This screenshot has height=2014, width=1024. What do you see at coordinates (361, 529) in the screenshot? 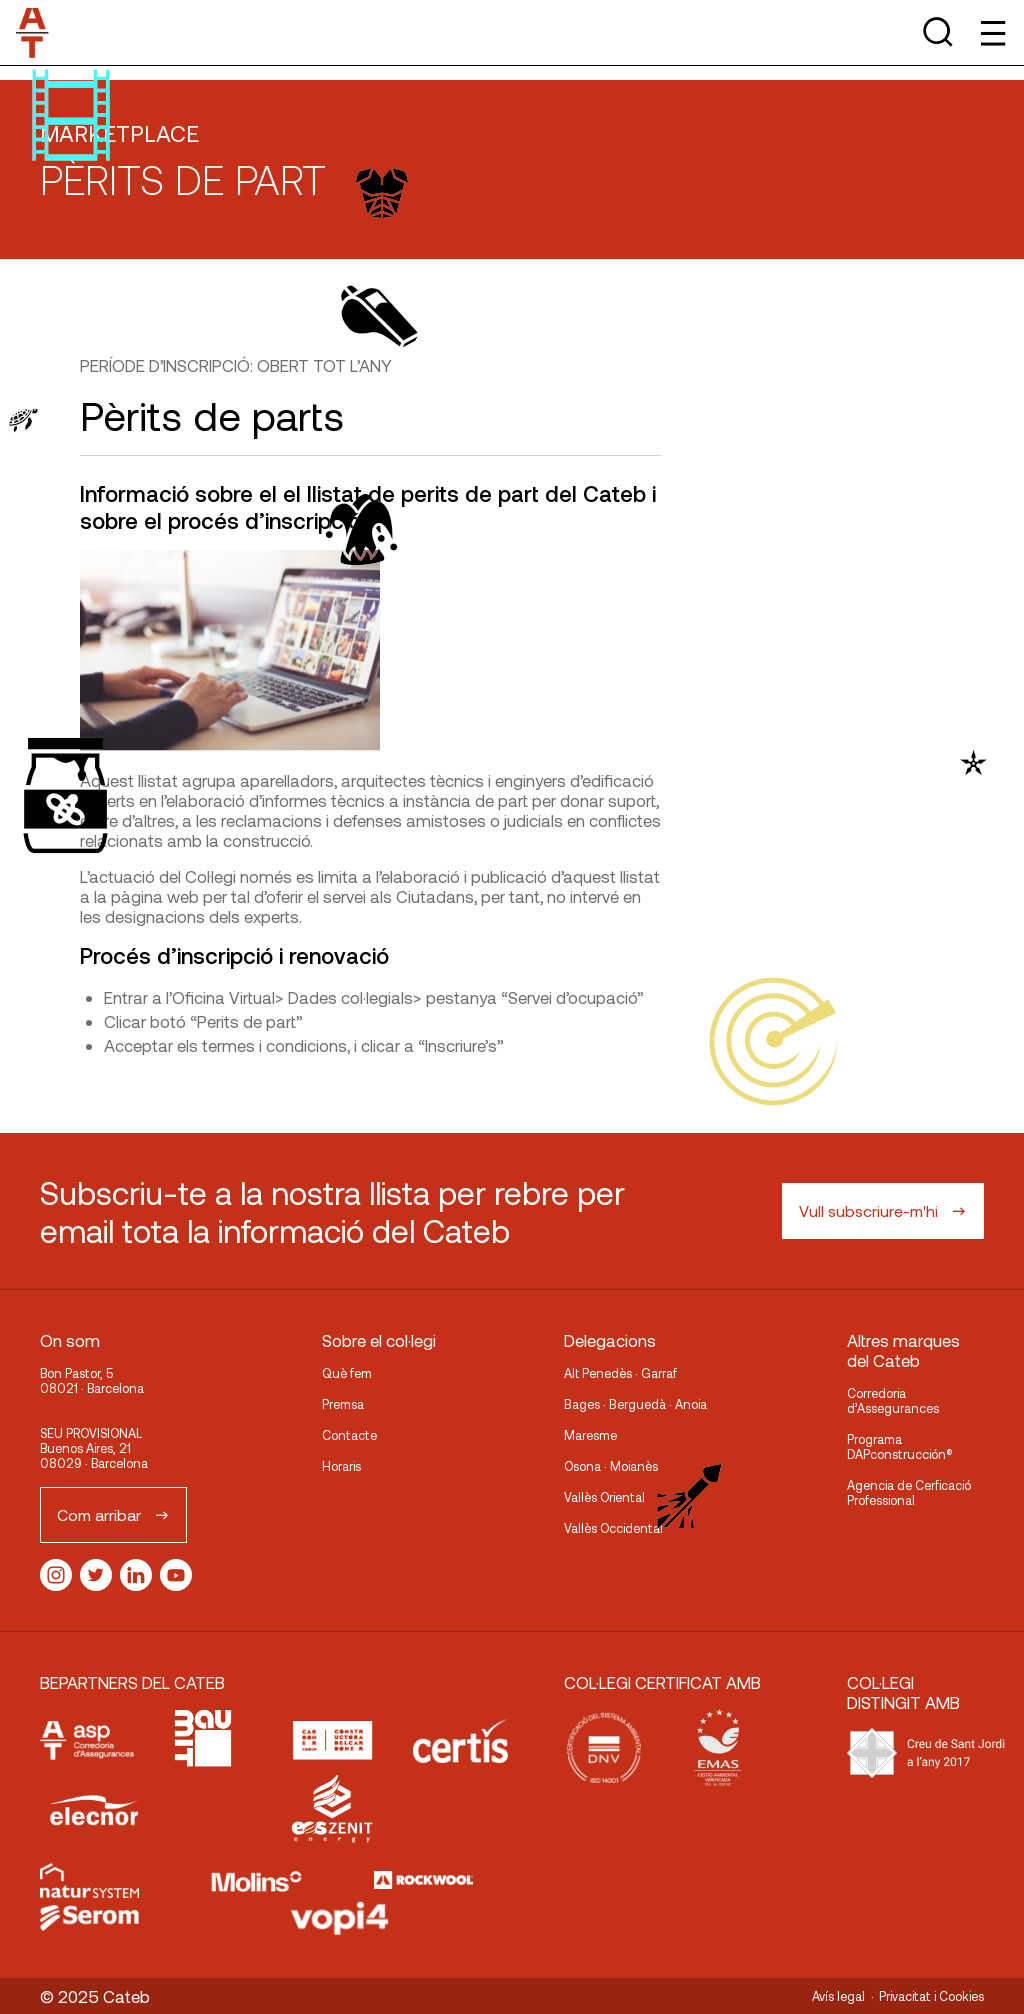
I see `access joke or humor features` at bounding box center [361, 529].